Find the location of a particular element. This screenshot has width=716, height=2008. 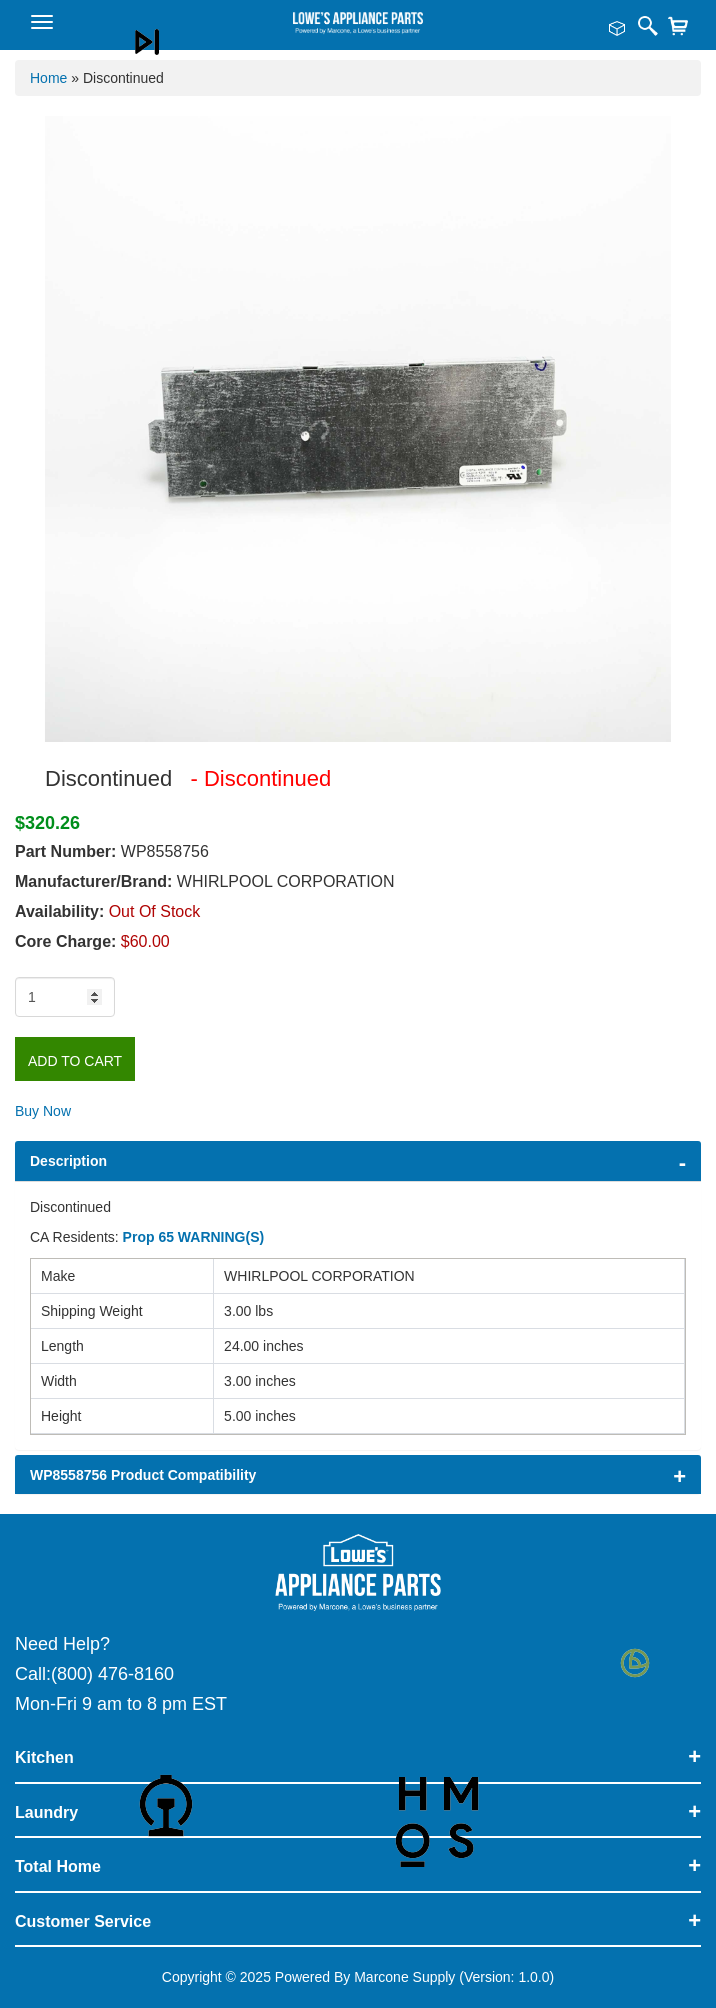

skip to the next track is located at coordinates (146, 42).